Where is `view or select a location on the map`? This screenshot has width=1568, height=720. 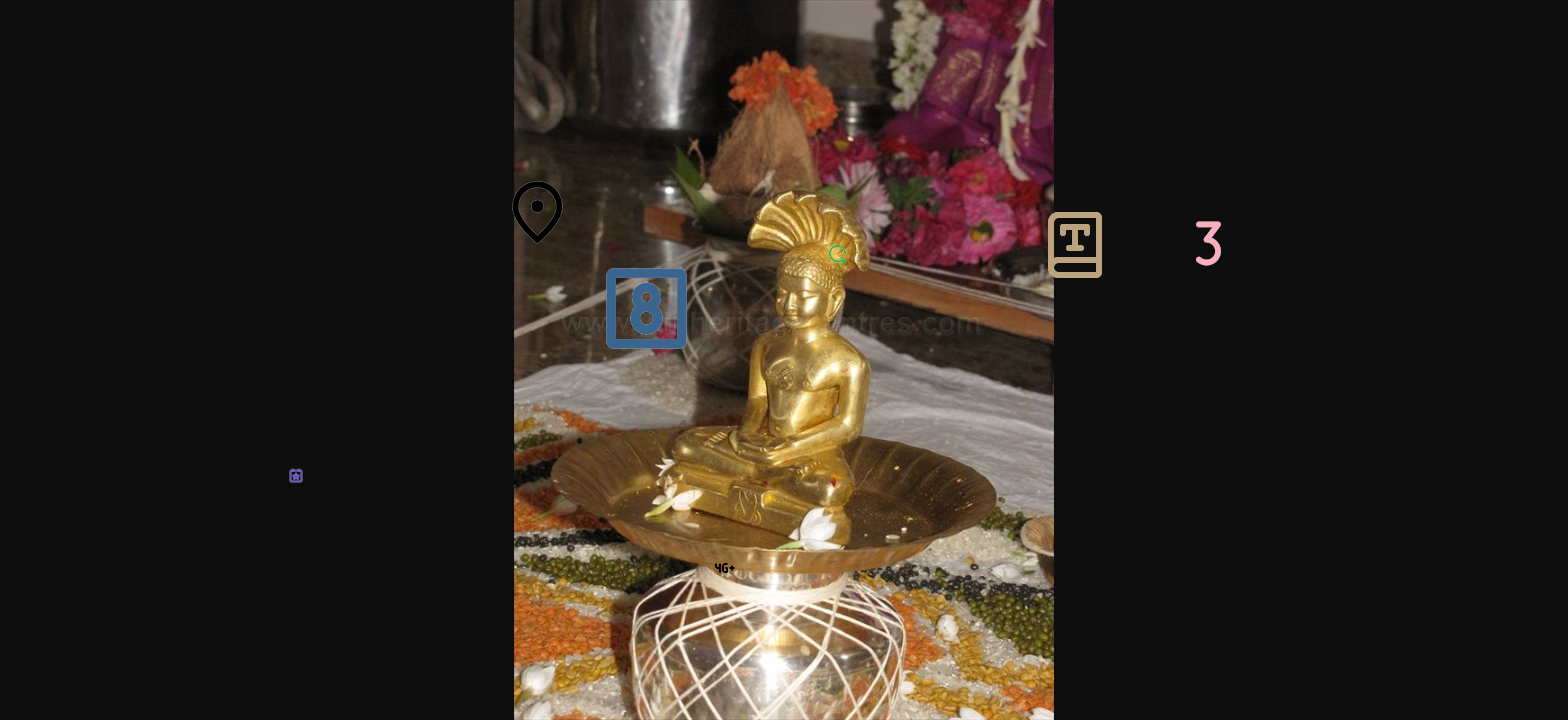
view or select a location on the map is located at coordinates (537, 212).